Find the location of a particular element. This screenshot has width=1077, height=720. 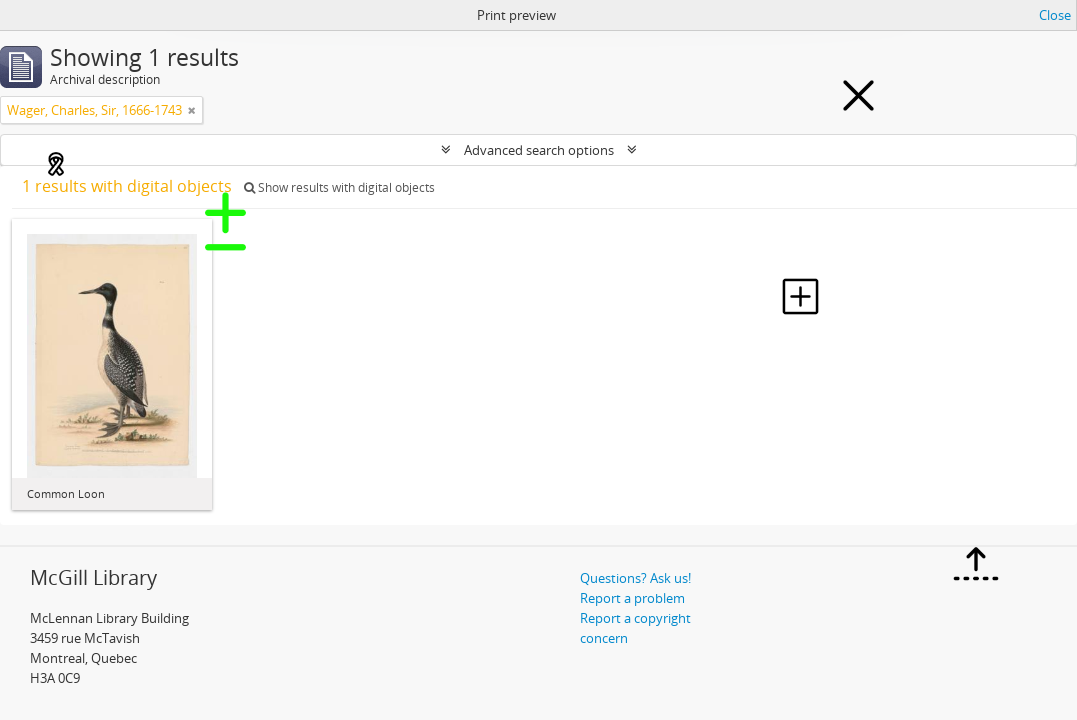

close the current window or dialog is located at coordinates (858, 95).